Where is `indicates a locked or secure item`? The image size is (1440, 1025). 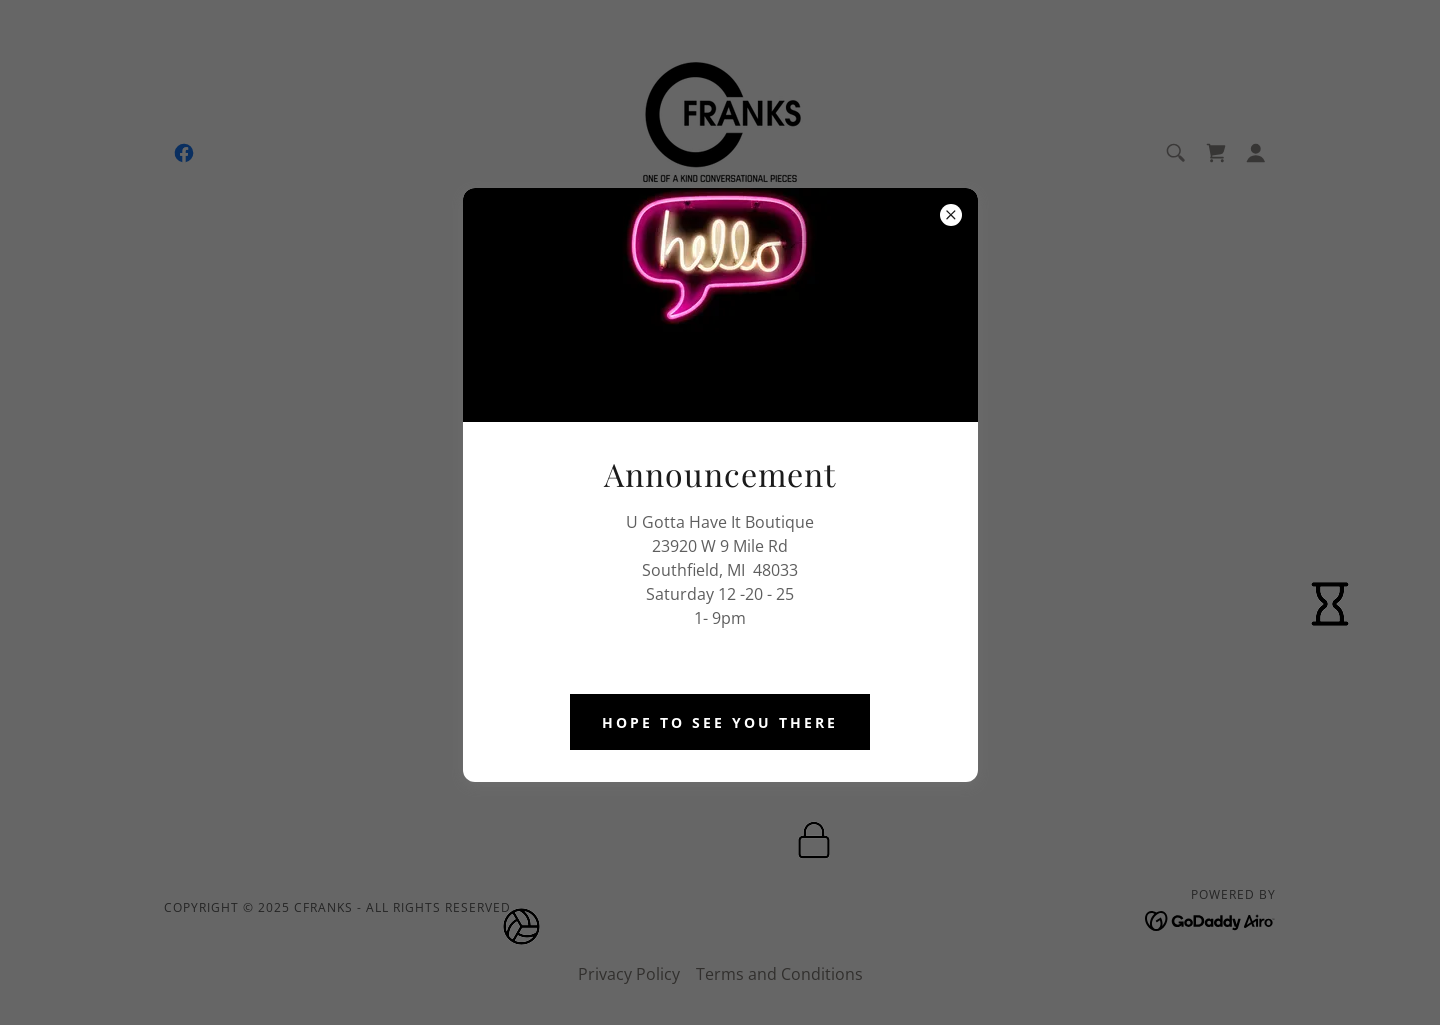
indicates a locked or secure item is located at coordinates (814, 841).